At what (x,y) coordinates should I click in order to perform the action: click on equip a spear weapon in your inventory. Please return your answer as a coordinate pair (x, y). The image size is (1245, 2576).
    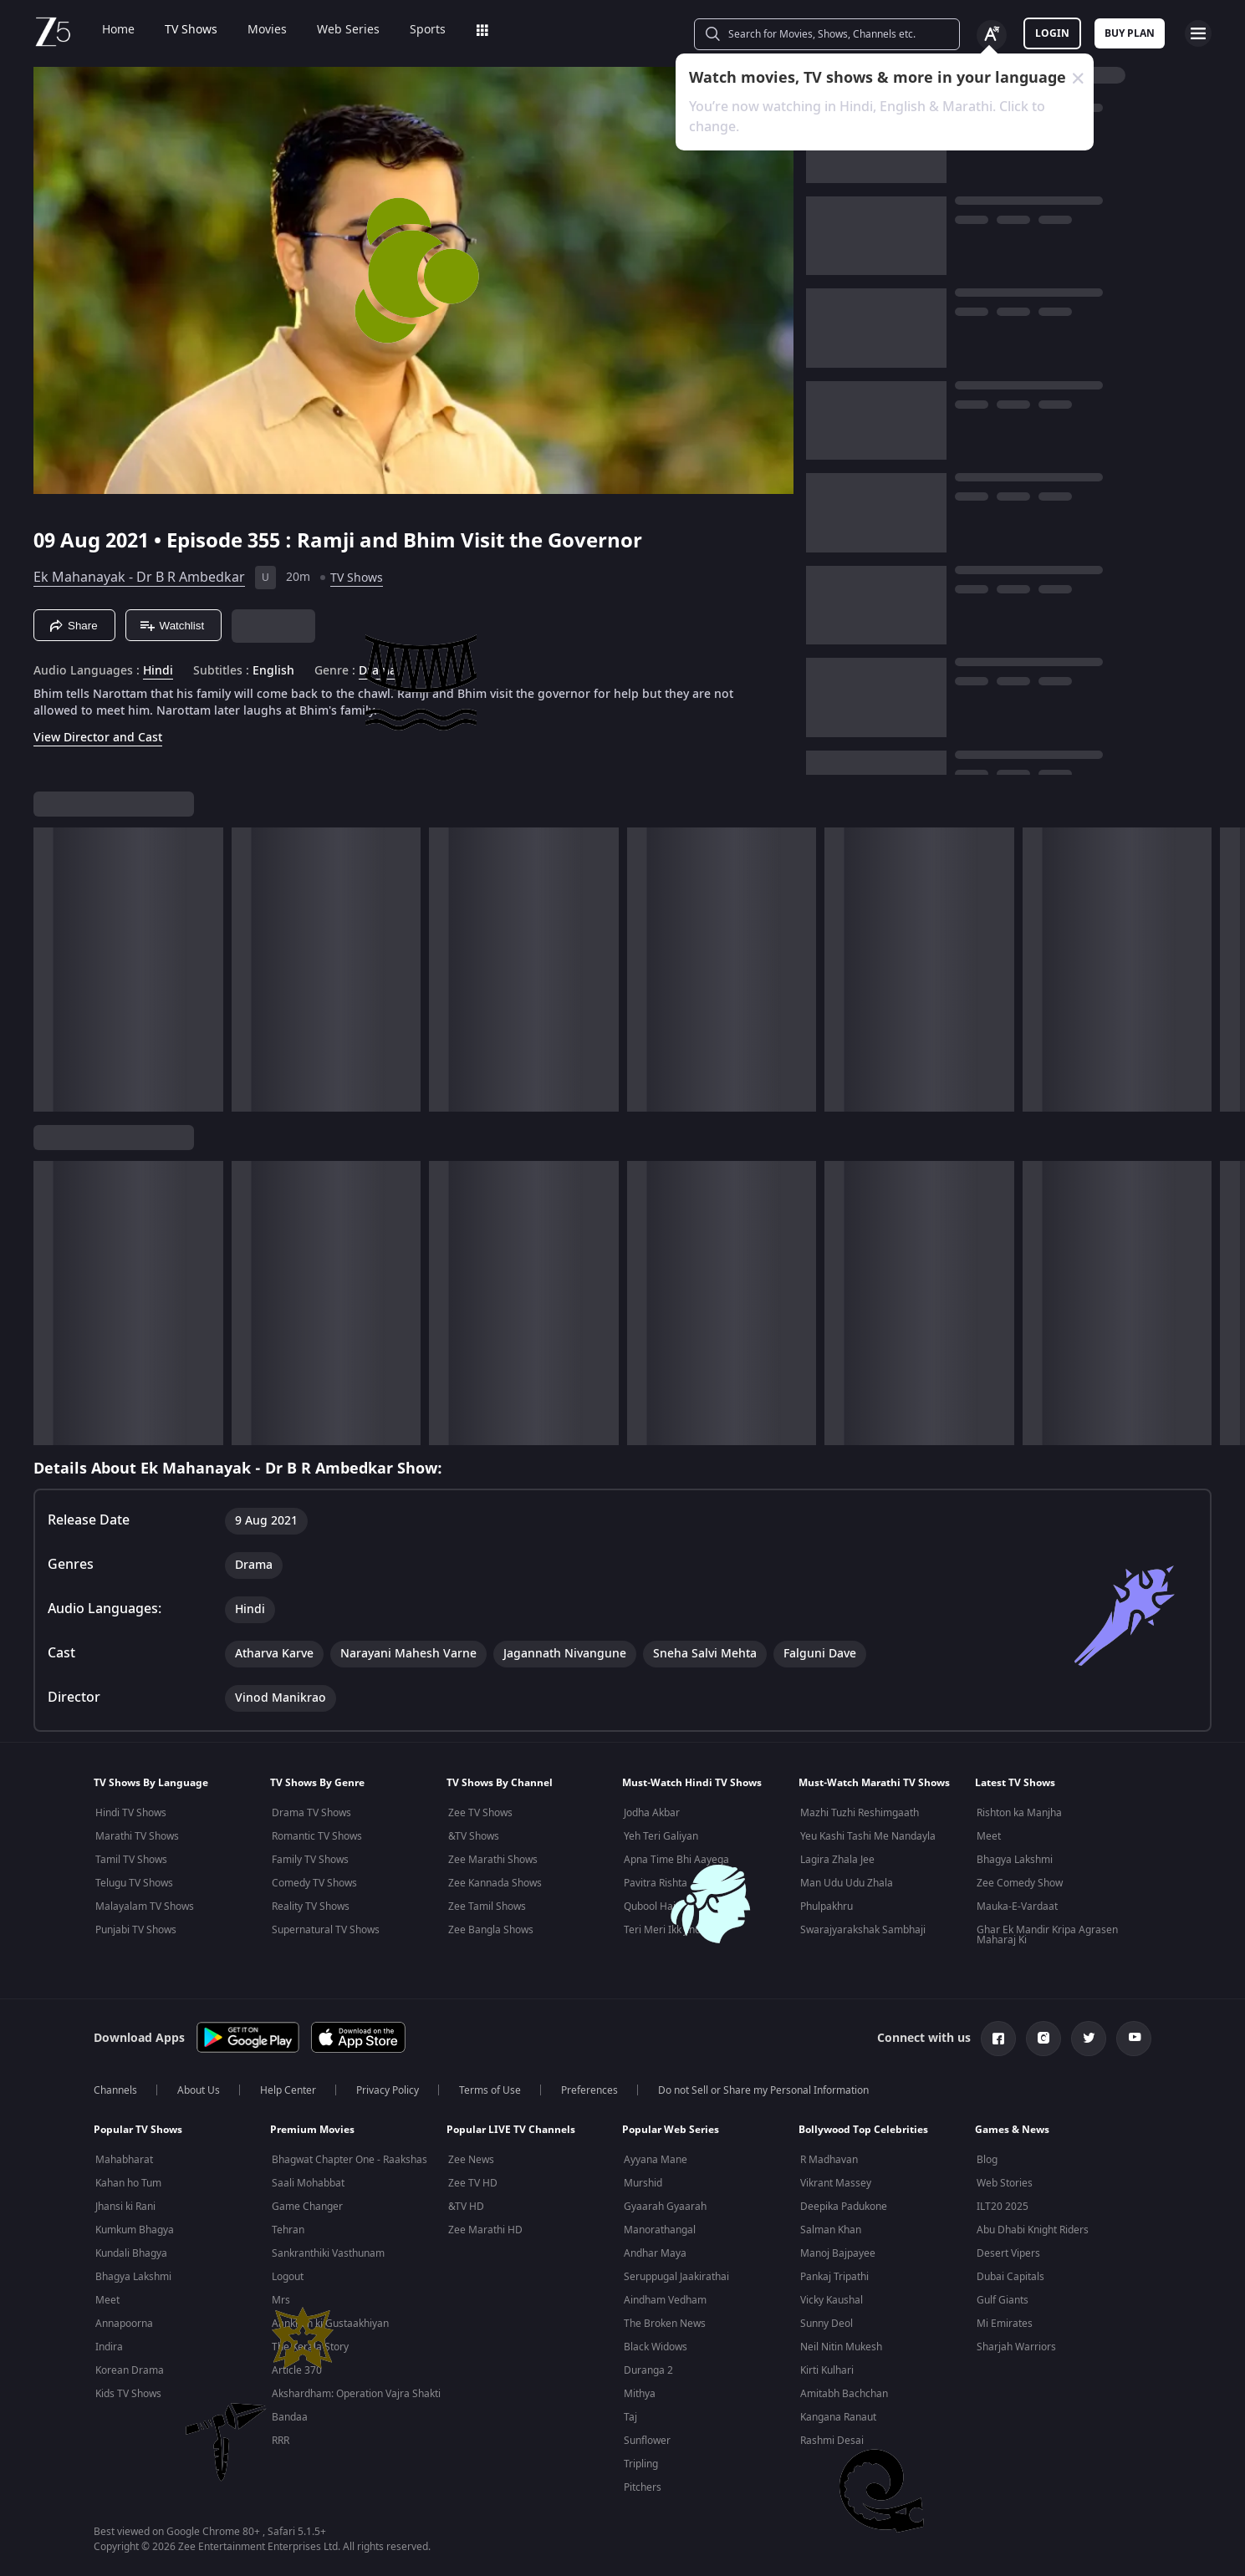
    Looking at the image, I should click on (226, 2441).